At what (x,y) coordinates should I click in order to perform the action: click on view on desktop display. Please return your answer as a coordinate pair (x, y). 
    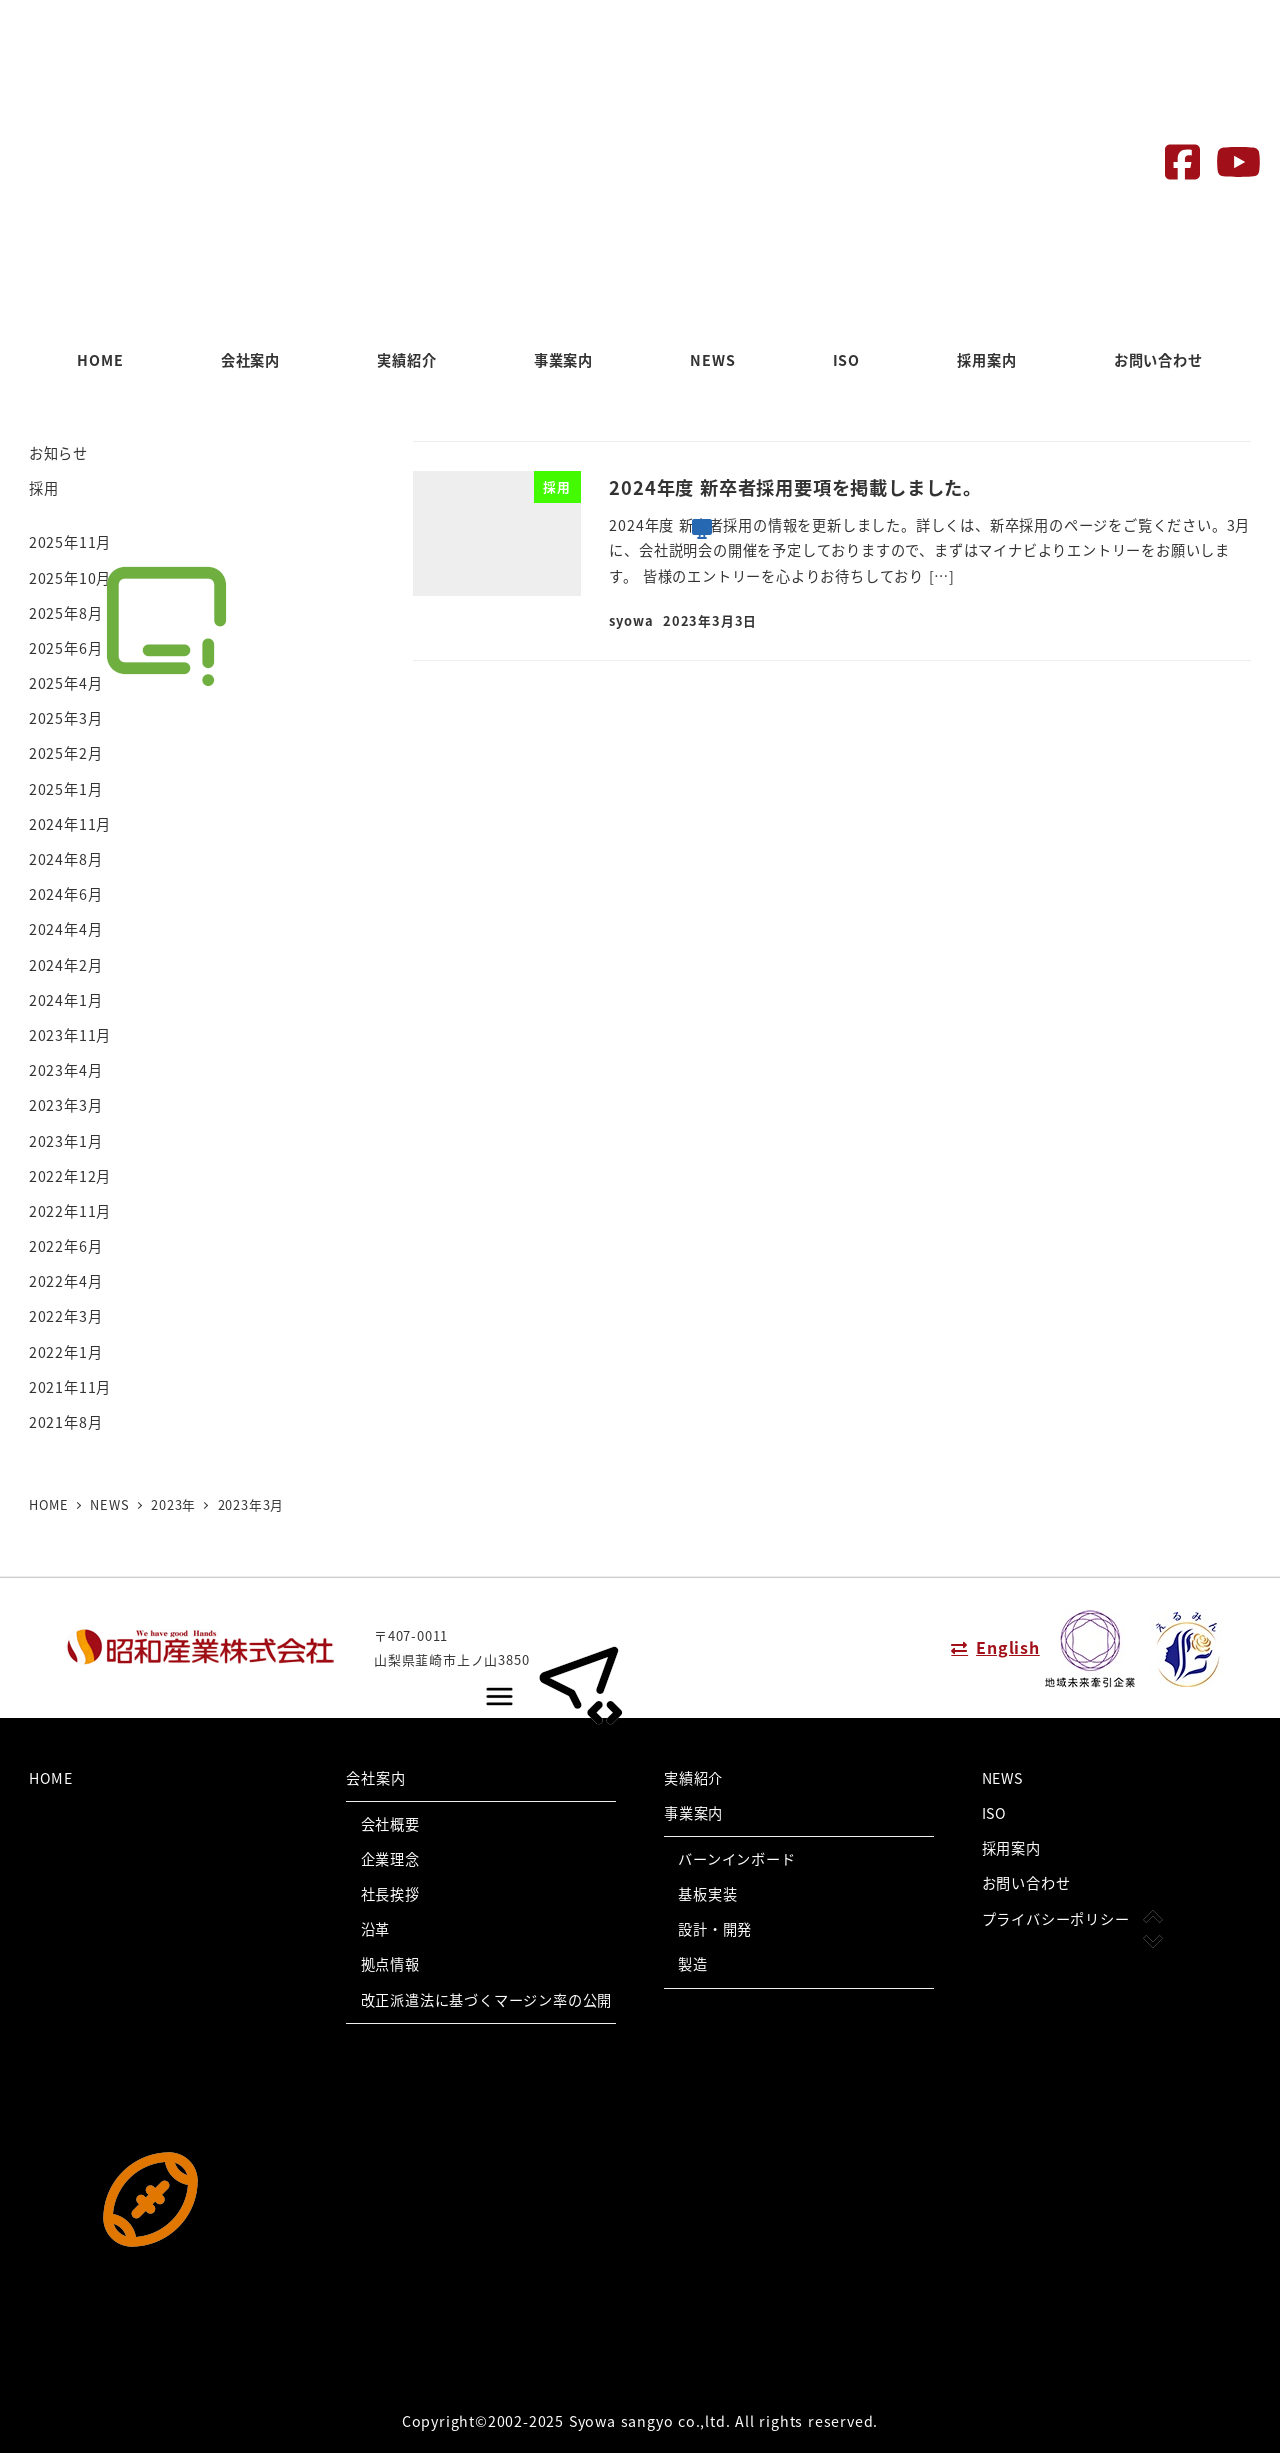
    Looking at the image, I should click on (702, 529).